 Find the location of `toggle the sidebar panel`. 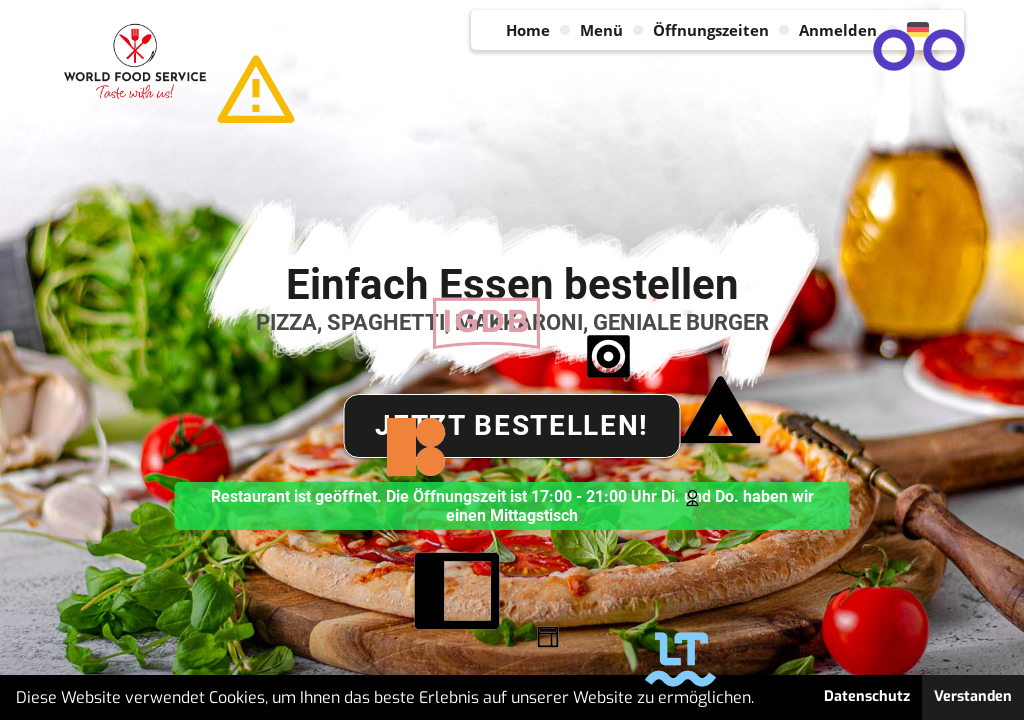

toggle the sidebar panel is located at coordinates (457, 591).